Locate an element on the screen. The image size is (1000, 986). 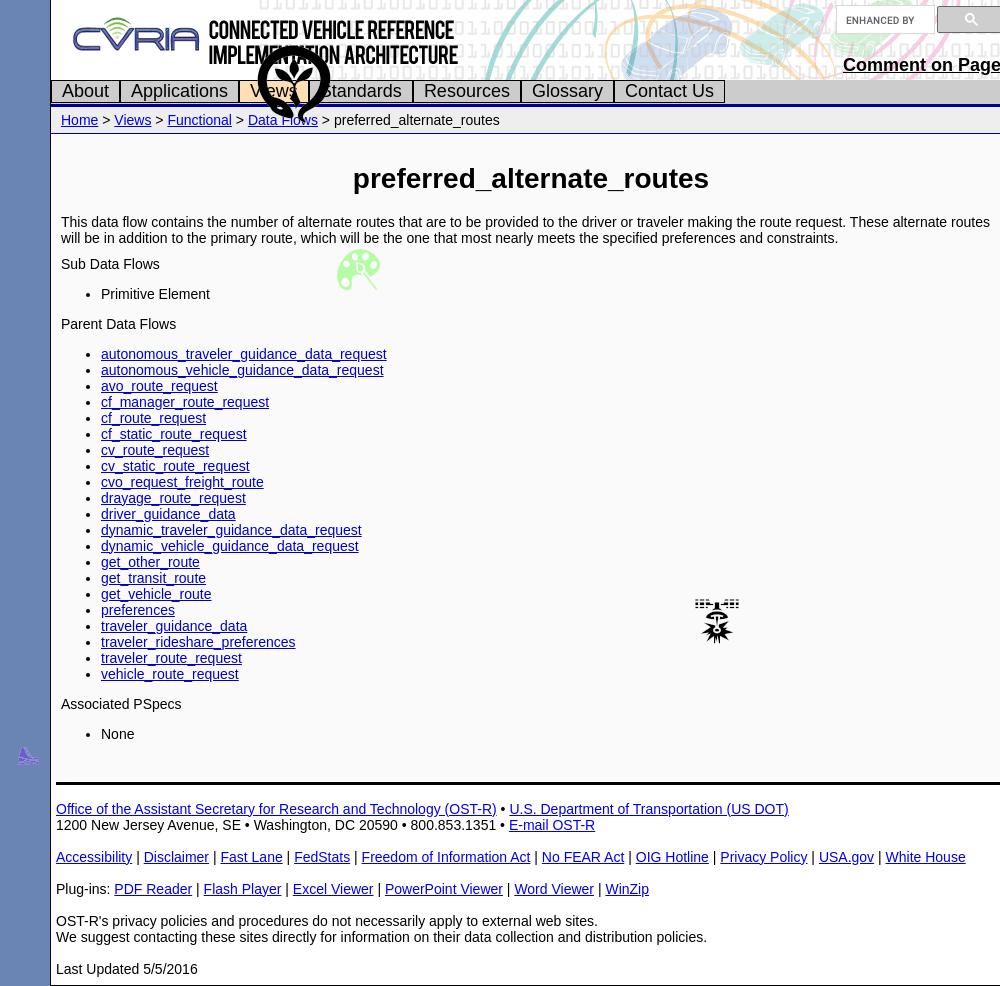
access color or theme customization options is located at coordinates (358, 269).